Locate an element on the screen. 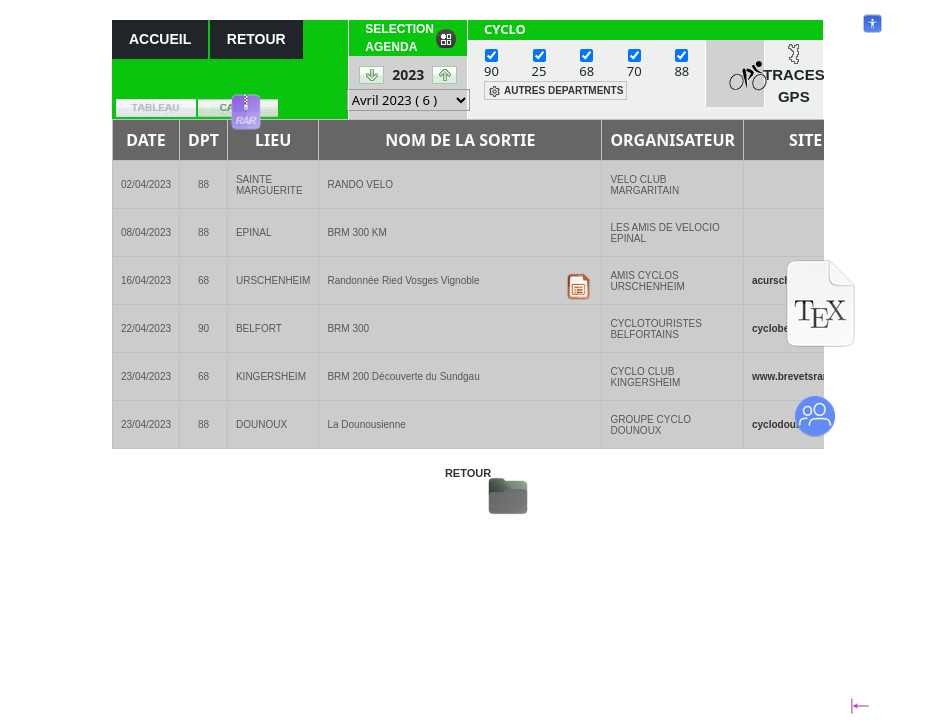 The image size is (936, 720). a LaTeX or TeX document file is located at coordinates (820, 303).